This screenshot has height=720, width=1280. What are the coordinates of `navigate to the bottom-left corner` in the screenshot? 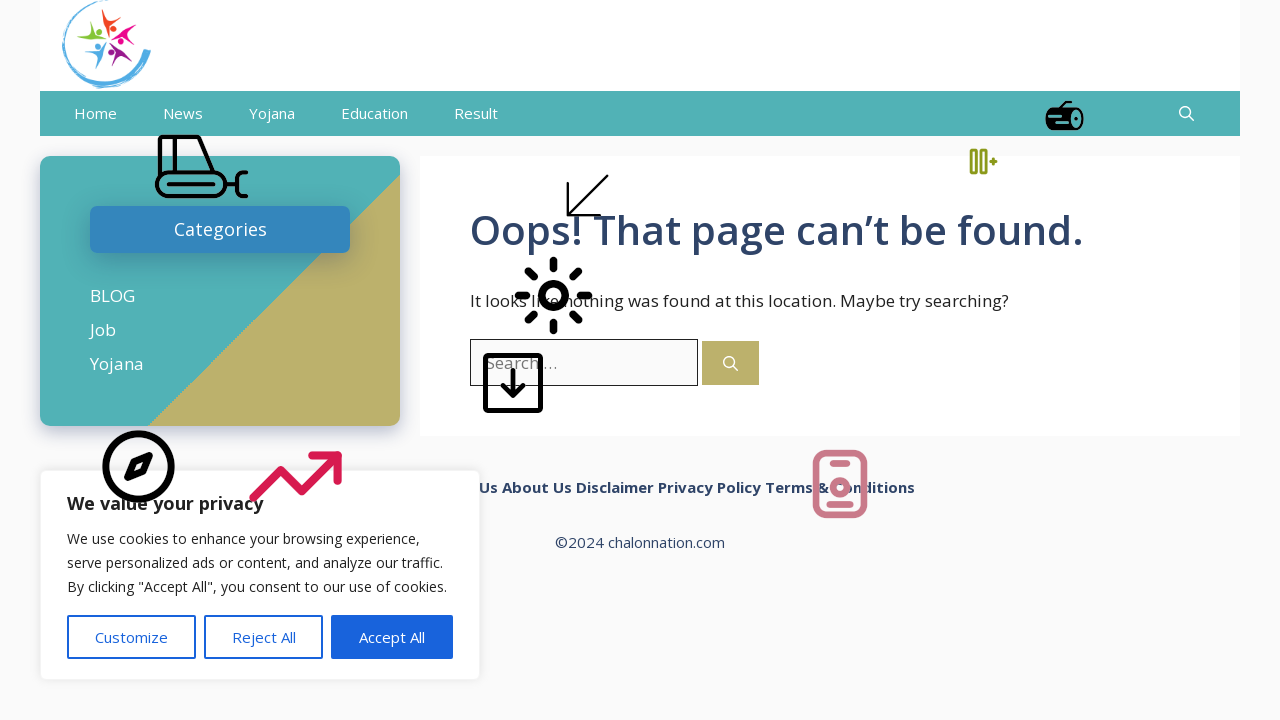 It's located at (587, 195).